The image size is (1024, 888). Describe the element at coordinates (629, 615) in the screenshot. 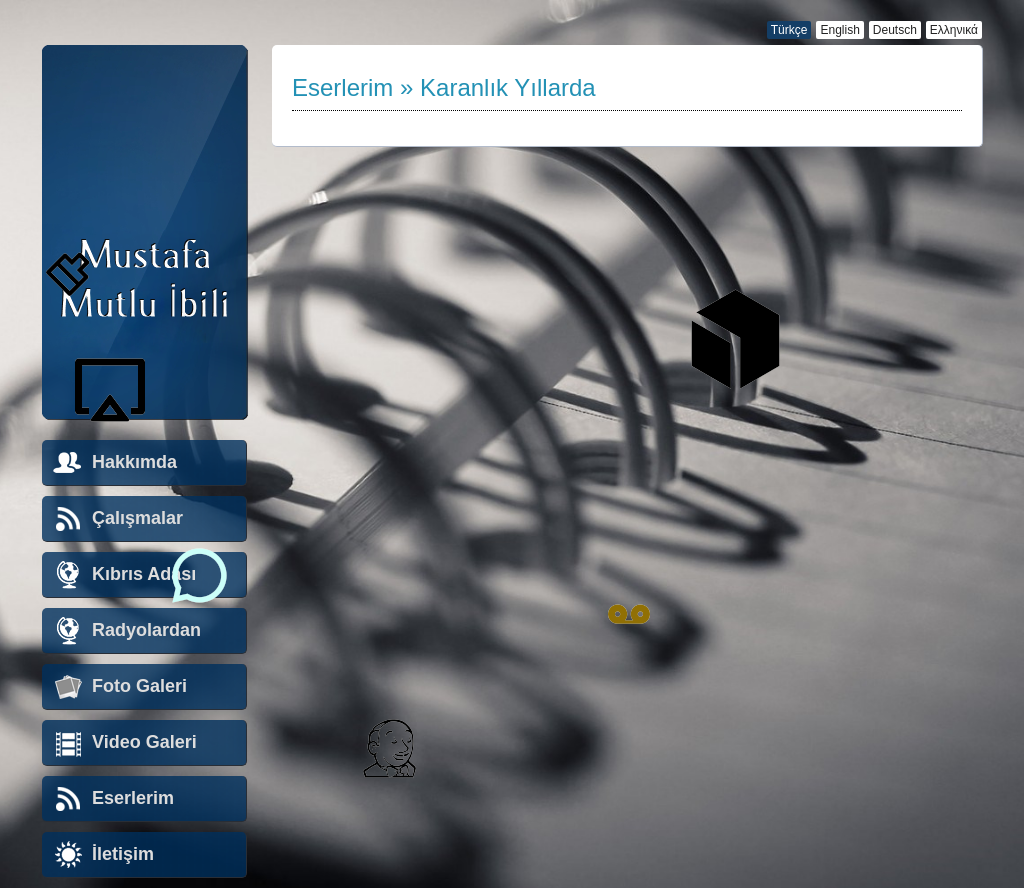

I see `access voicemail messages` at that location.